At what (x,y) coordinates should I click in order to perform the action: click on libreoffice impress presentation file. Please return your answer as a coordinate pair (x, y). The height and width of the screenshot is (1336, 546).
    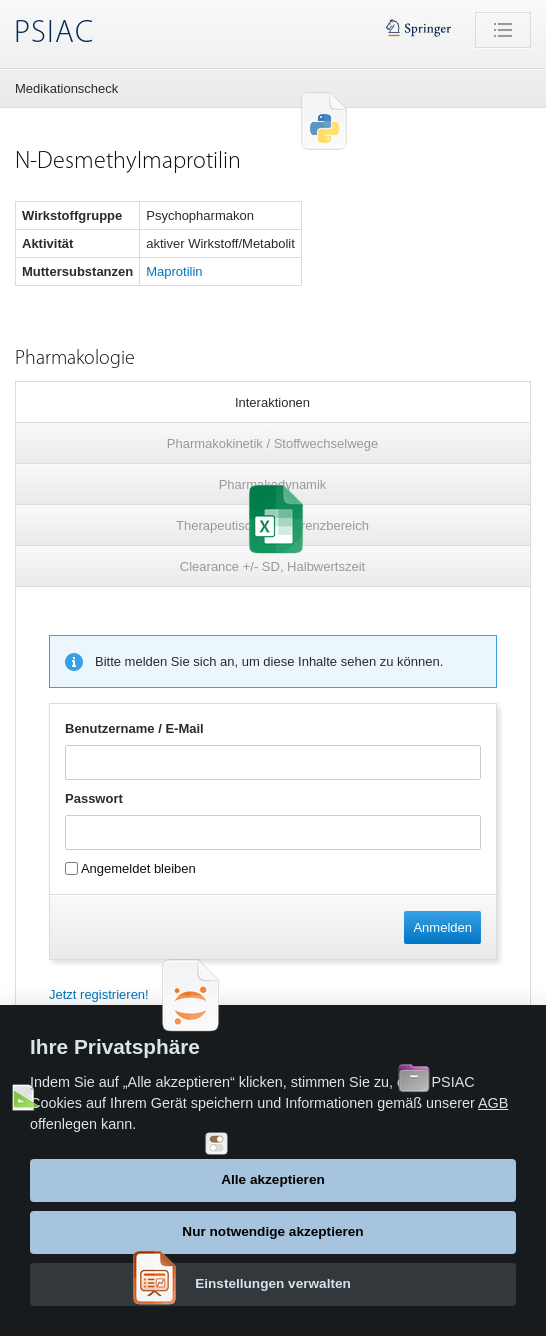
    Looking at the image, I should click on (154, 1277).